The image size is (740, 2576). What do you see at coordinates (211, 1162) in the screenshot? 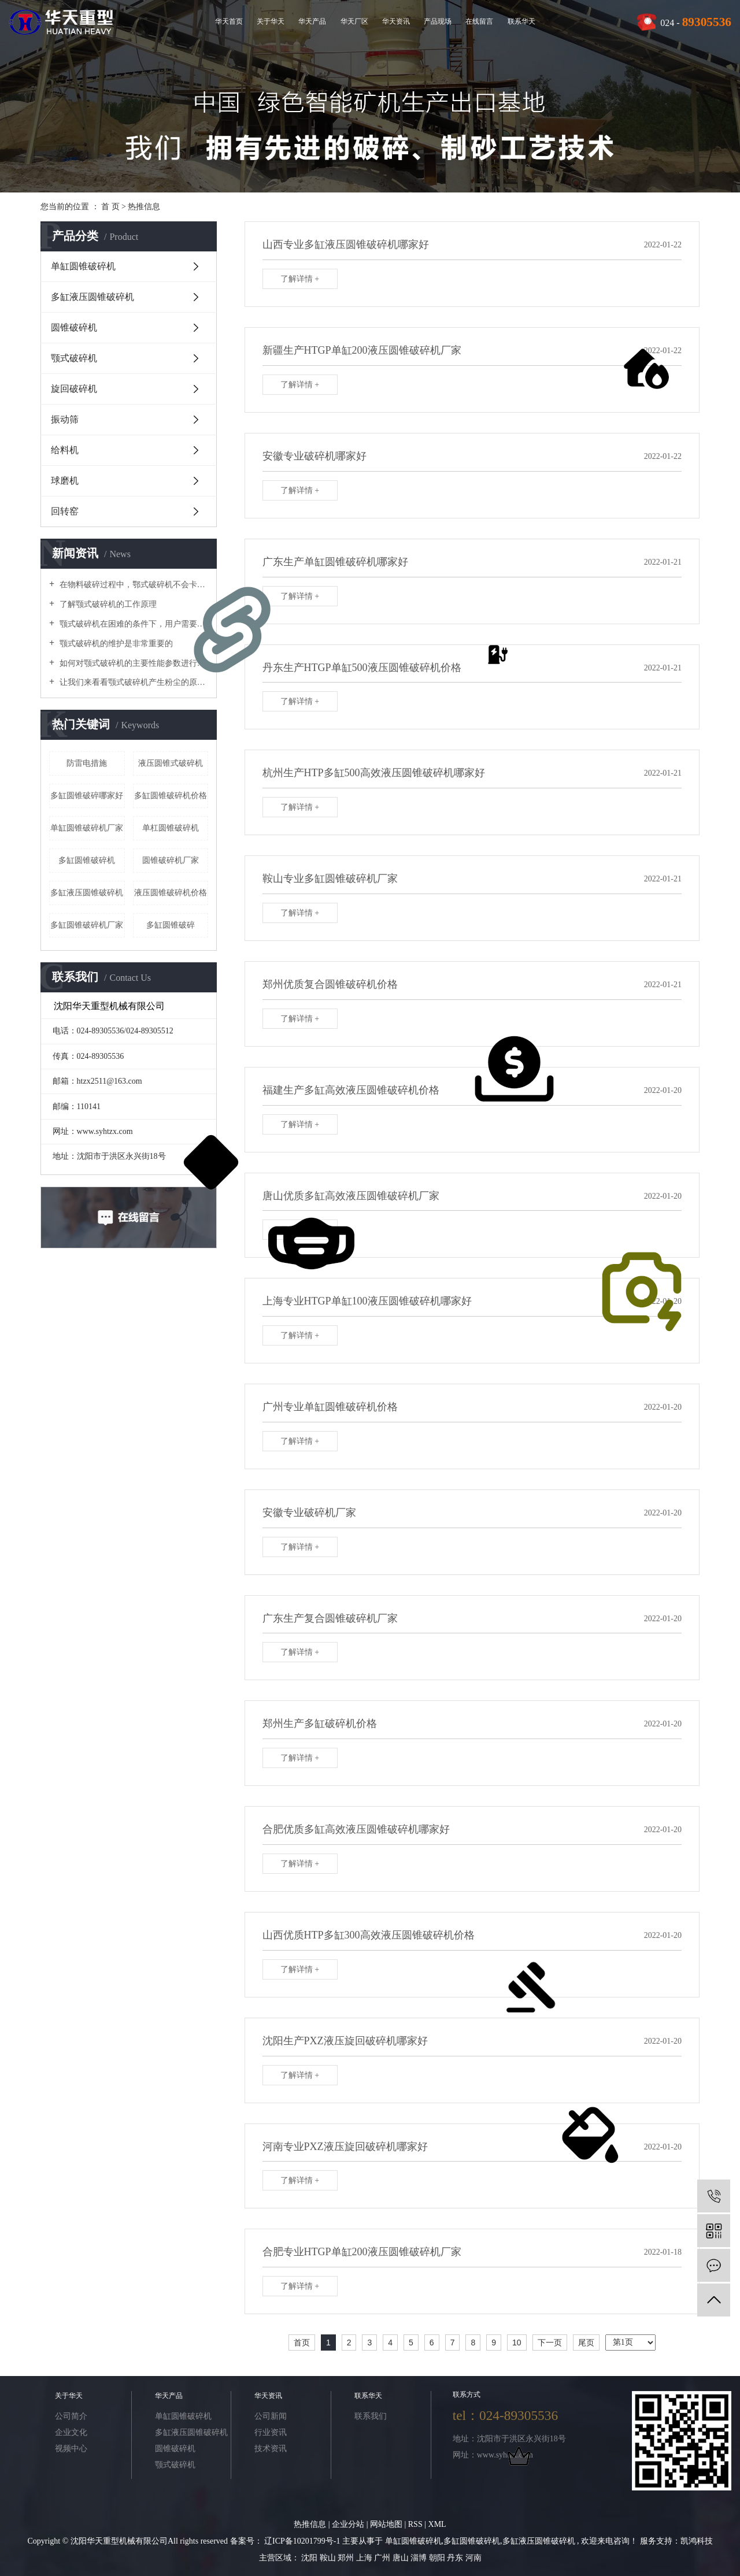
I see `indicates premium or pro membership status` at bounding box center [211, 1162].